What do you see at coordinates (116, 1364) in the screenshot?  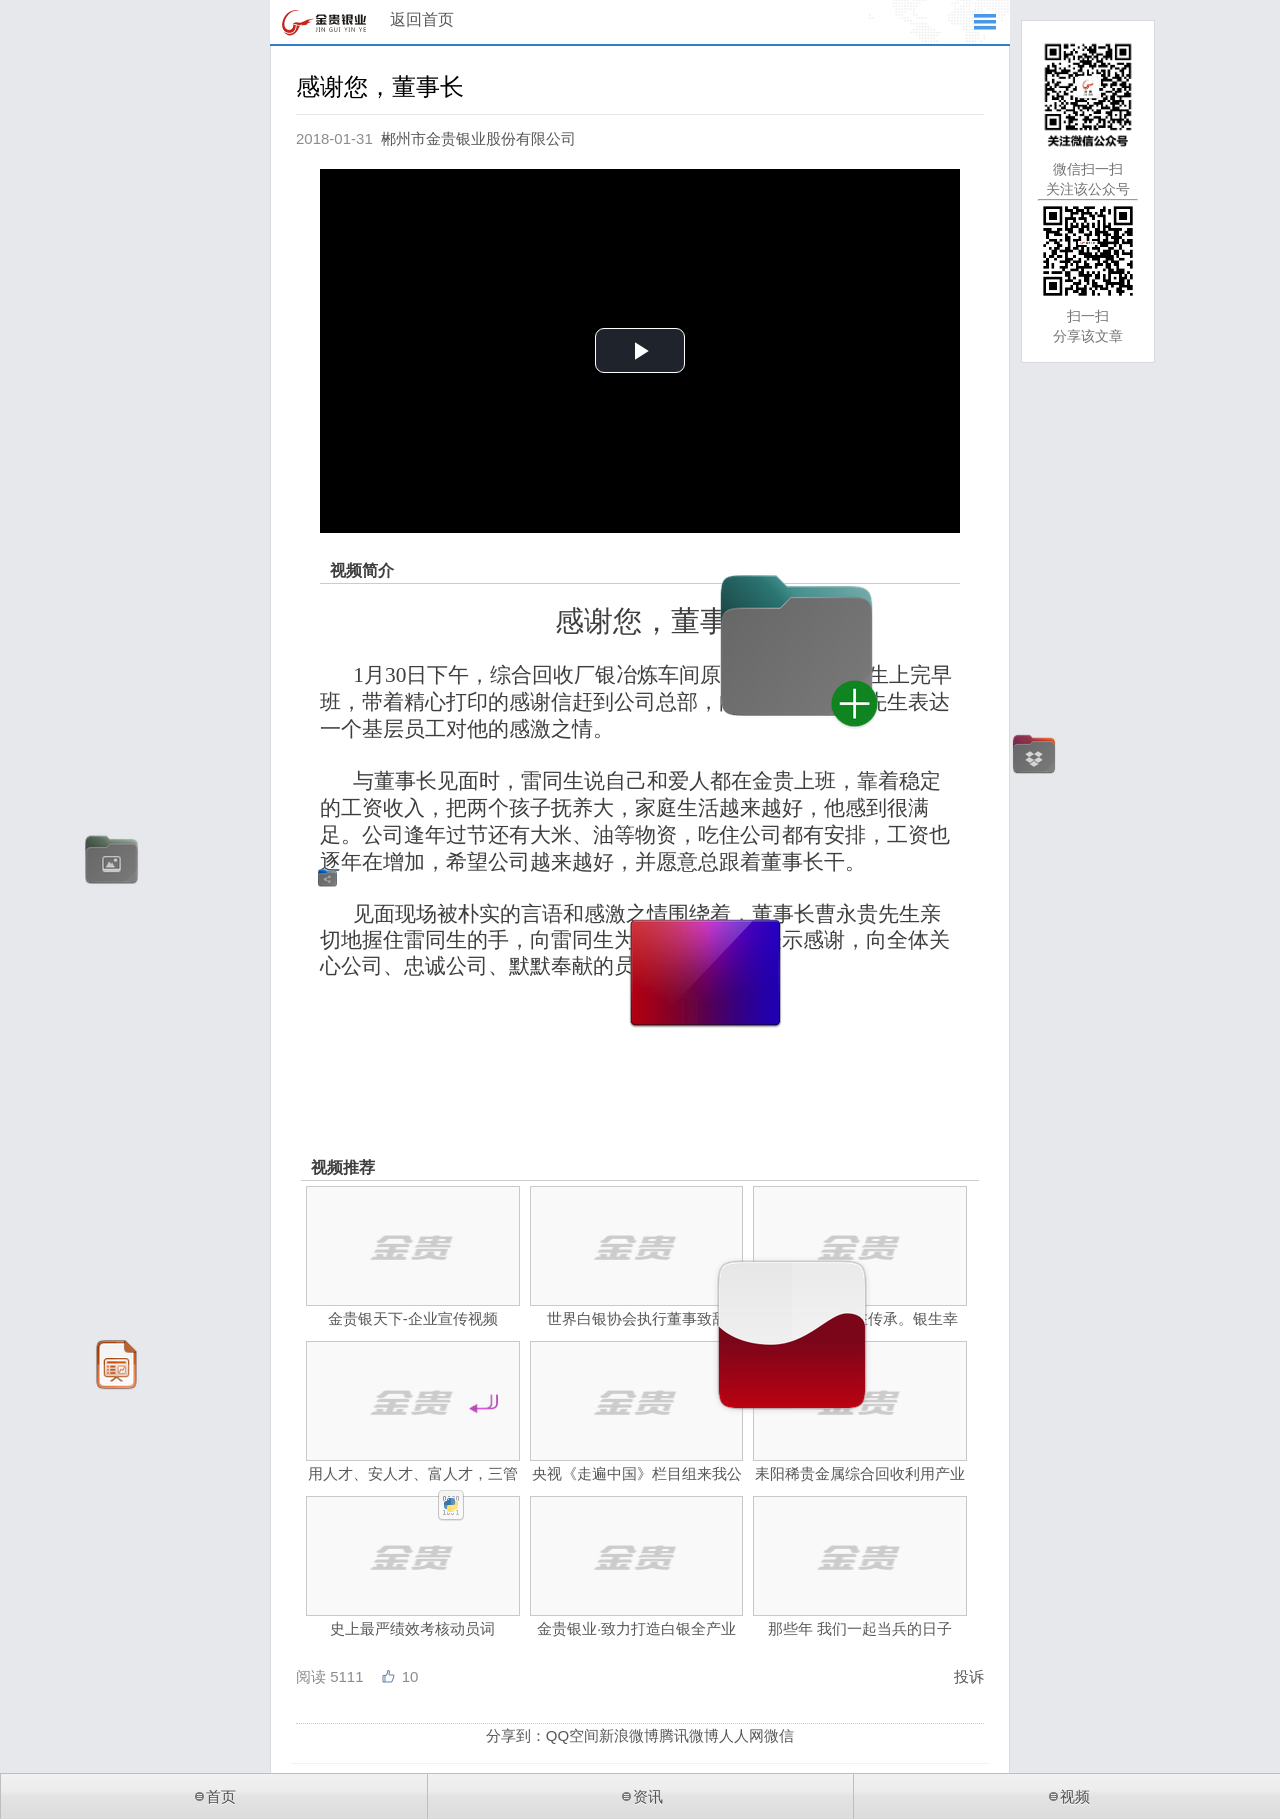 I see `open a presentation file` at bounding box center [116, 1364].